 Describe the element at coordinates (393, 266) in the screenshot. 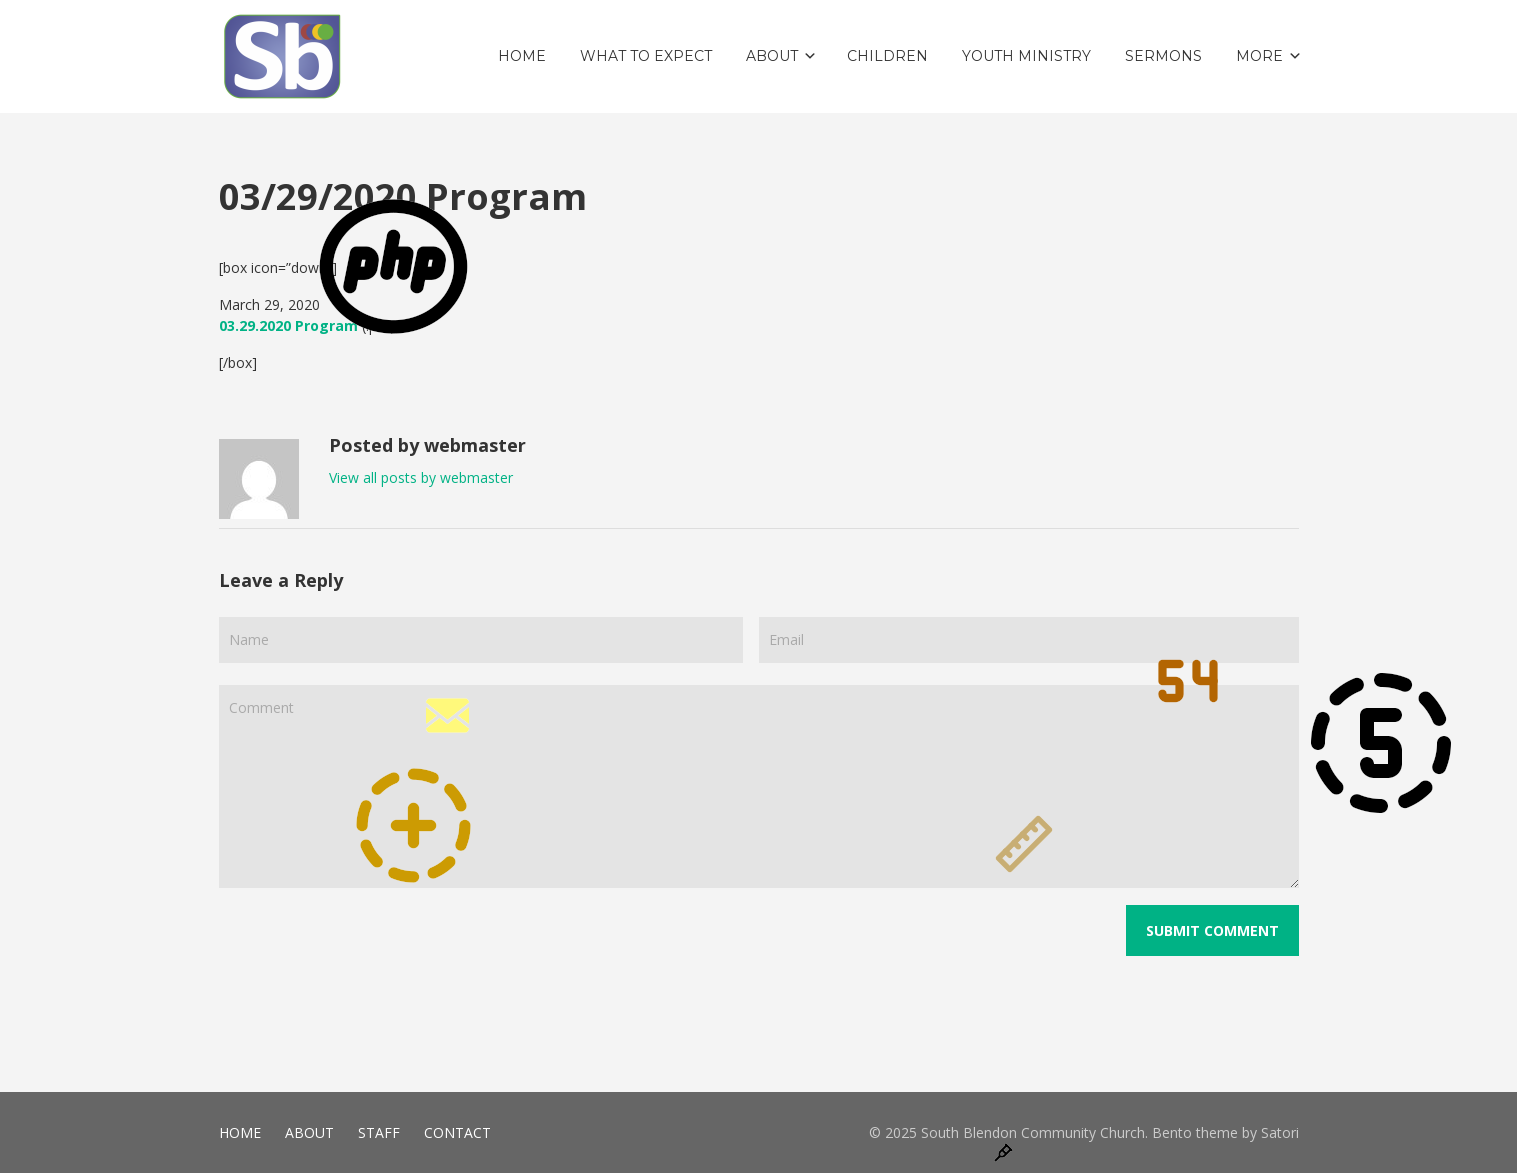

I see `indicates php programming language or technology` at that location.